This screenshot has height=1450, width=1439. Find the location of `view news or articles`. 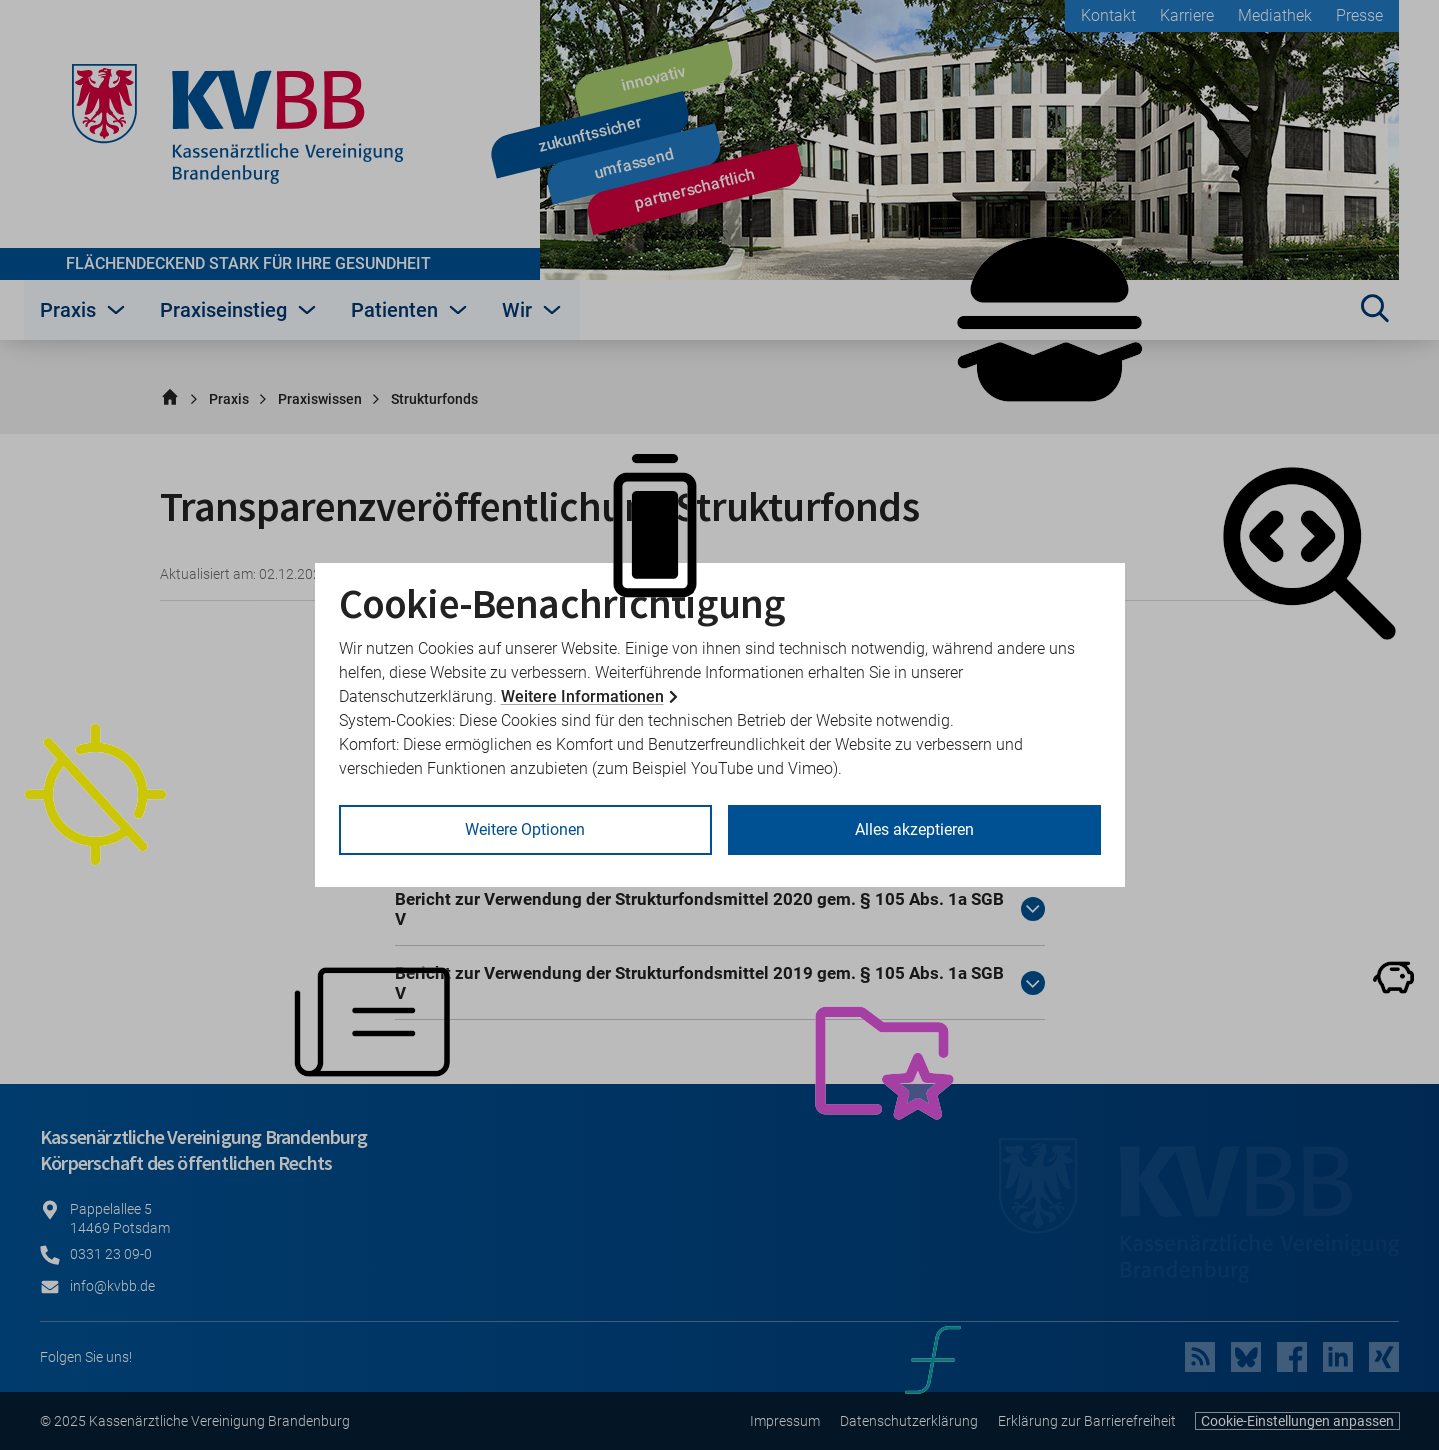

view news or articles is located at coordinates (378, 1022).